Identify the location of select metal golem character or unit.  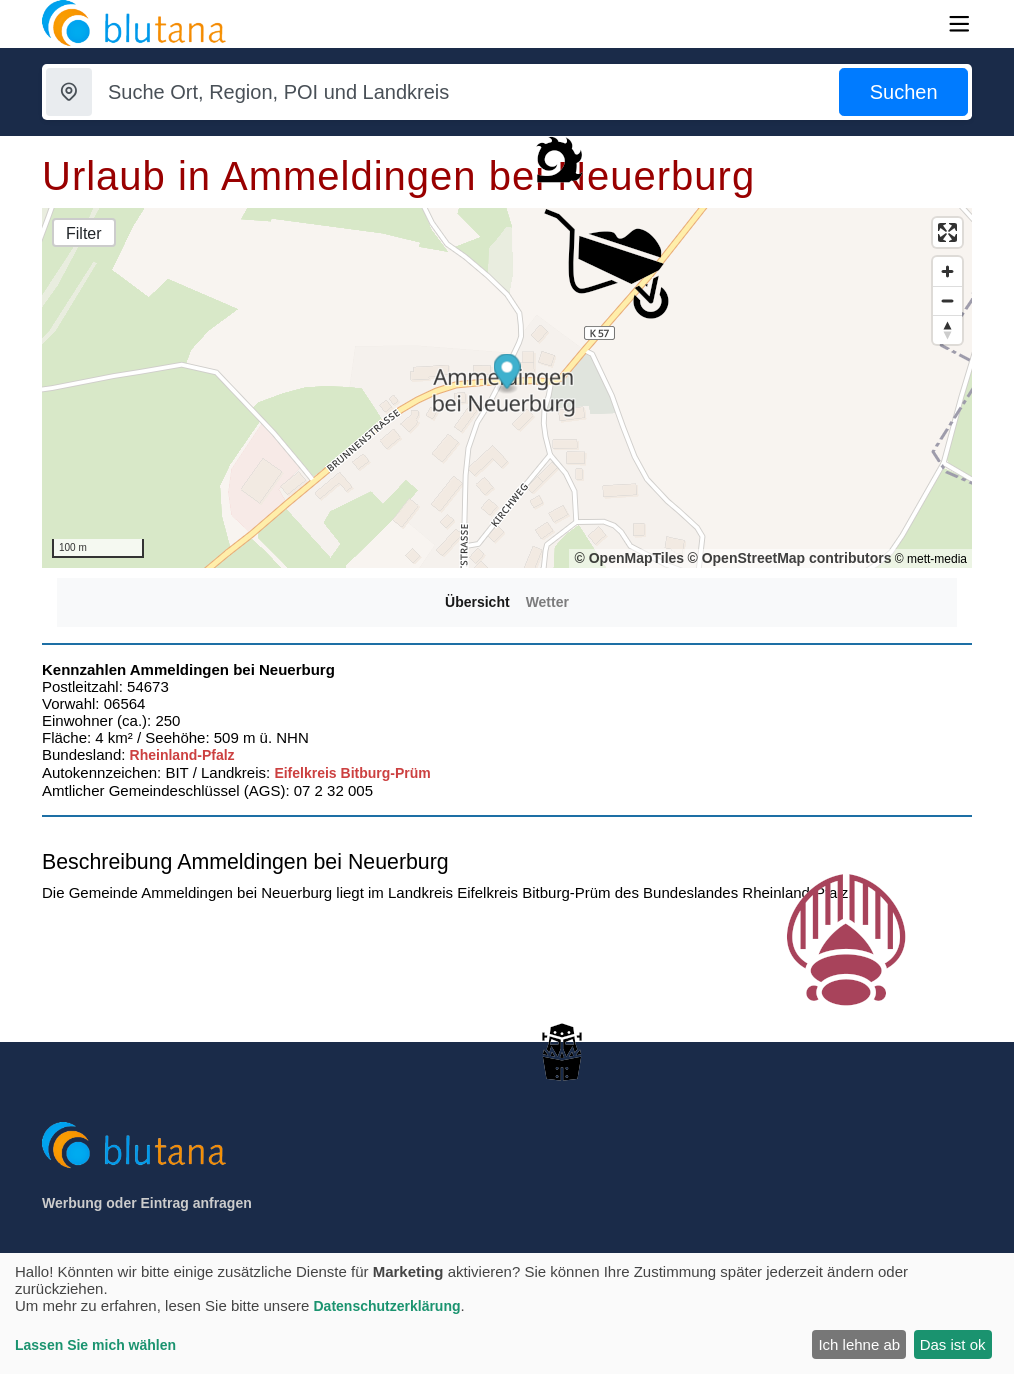
(562, 1052).